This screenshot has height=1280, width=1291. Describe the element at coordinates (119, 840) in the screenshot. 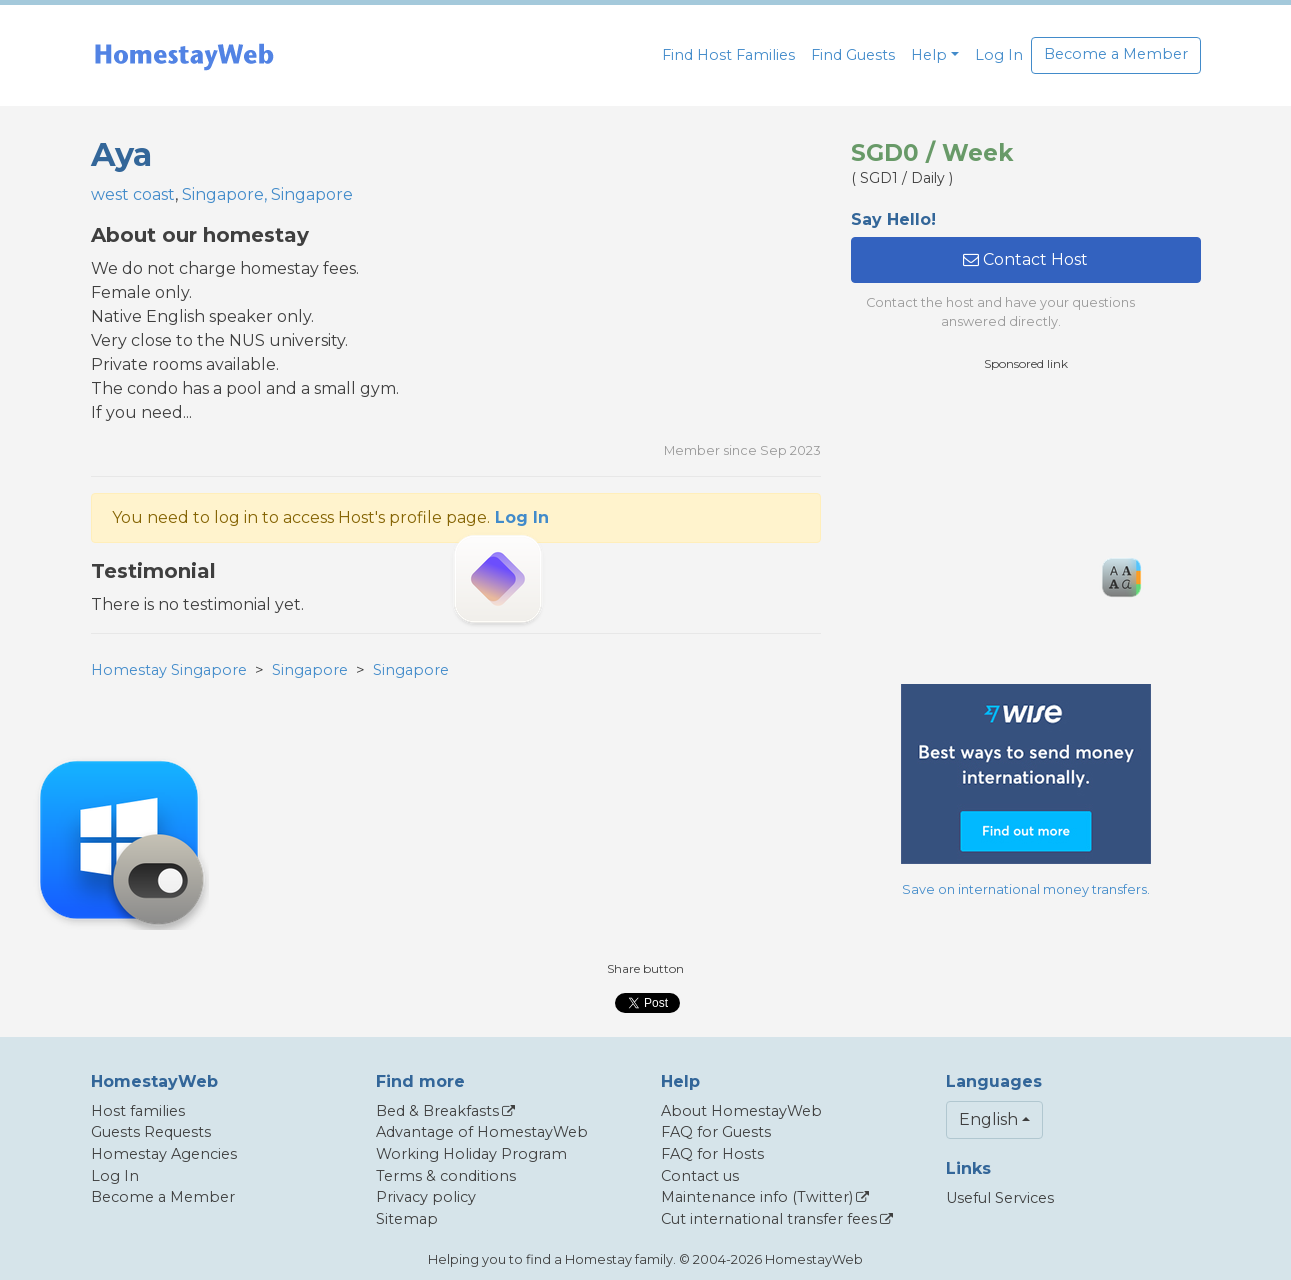

I see `launch winetricks to configure wine settings` at that location.